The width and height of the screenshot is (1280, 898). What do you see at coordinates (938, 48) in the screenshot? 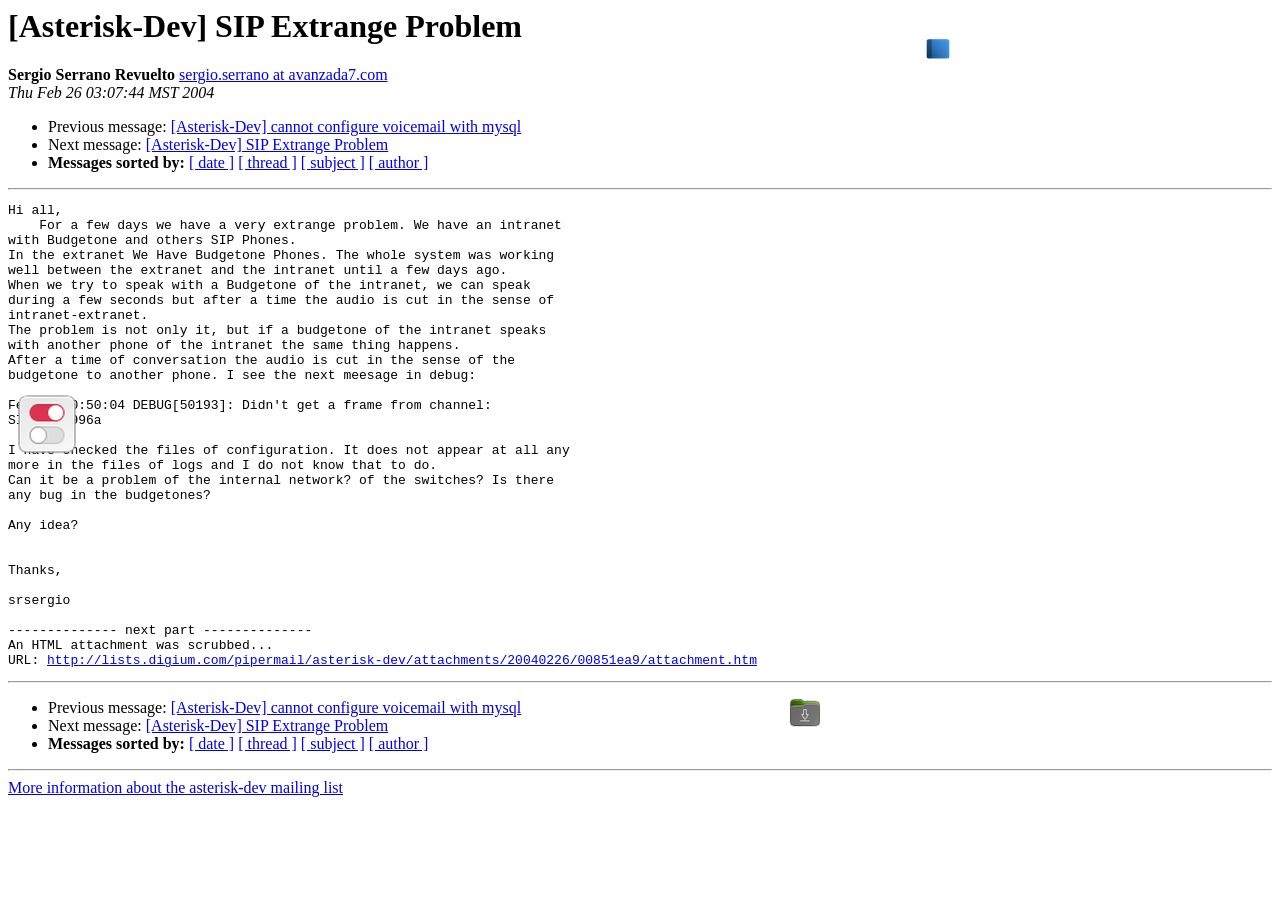
I see `access the desktop folder` at bounding box center [938, 48].